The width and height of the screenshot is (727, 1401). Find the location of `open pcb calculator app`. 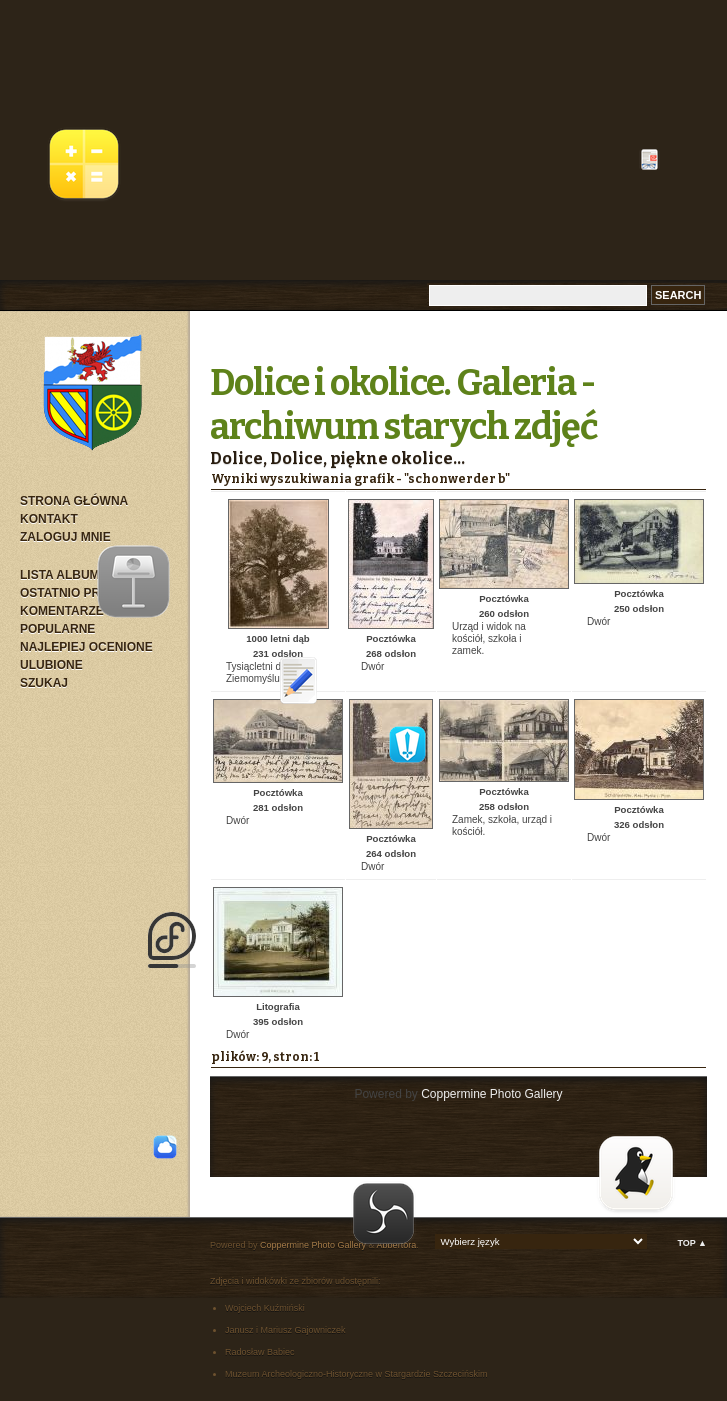

open pcb calculator app is located at coordinates (84, 164).